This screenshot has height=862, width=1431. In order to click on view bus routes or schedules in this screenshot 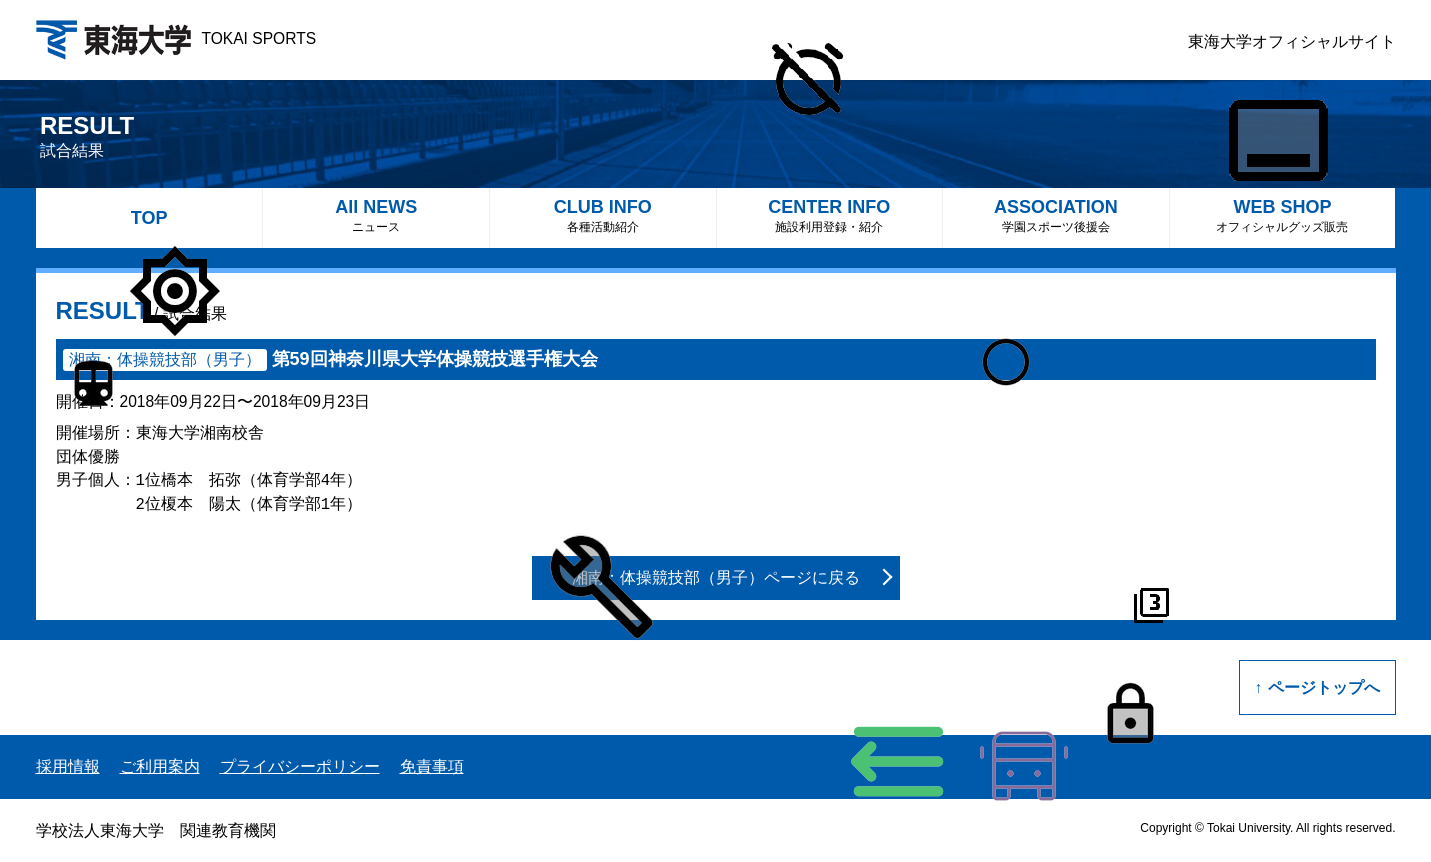, I will do `click(1024, 766)`.